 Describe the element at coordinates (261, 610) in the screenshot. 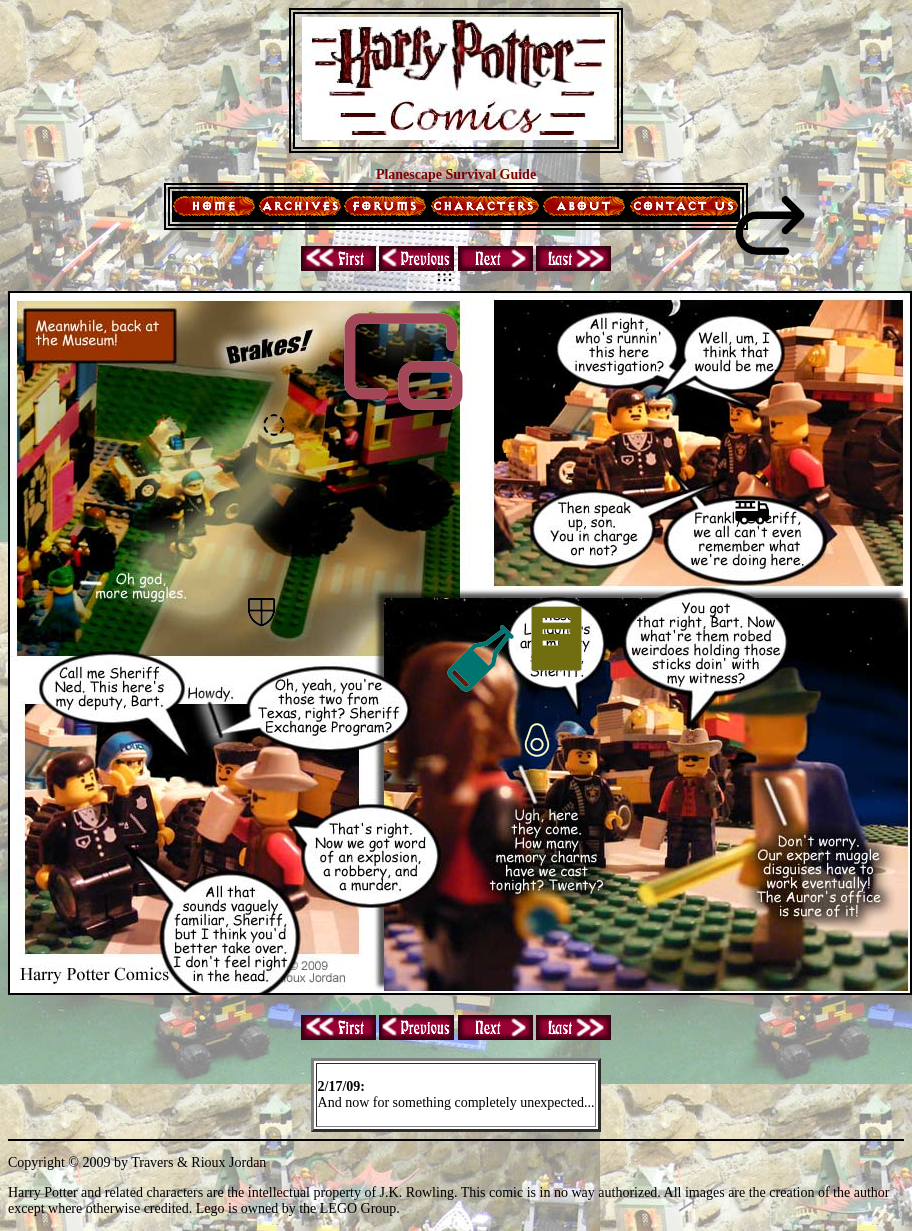

I see `security or protection status indicator` at that location.